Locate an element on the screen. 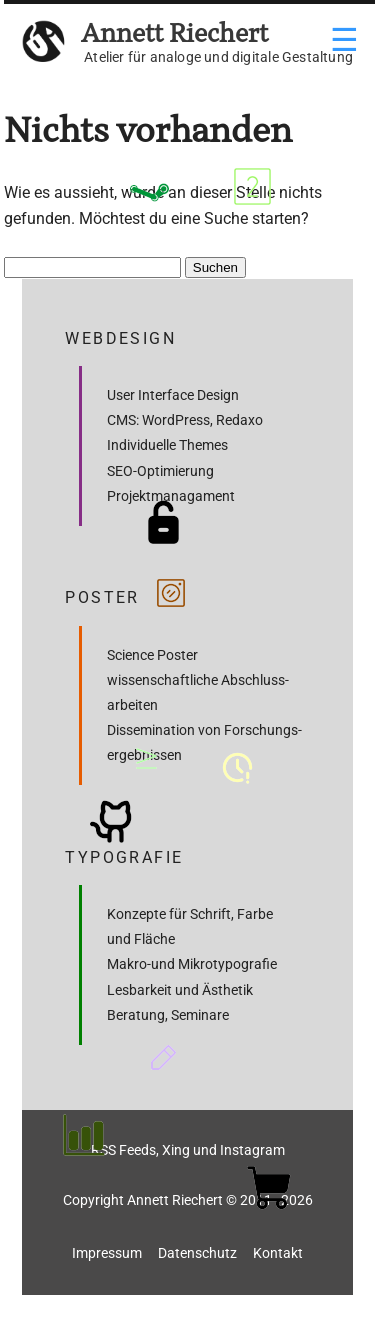 The image size is (375, 1339). open Steam gaming platform is located at coordinates (149, 192).